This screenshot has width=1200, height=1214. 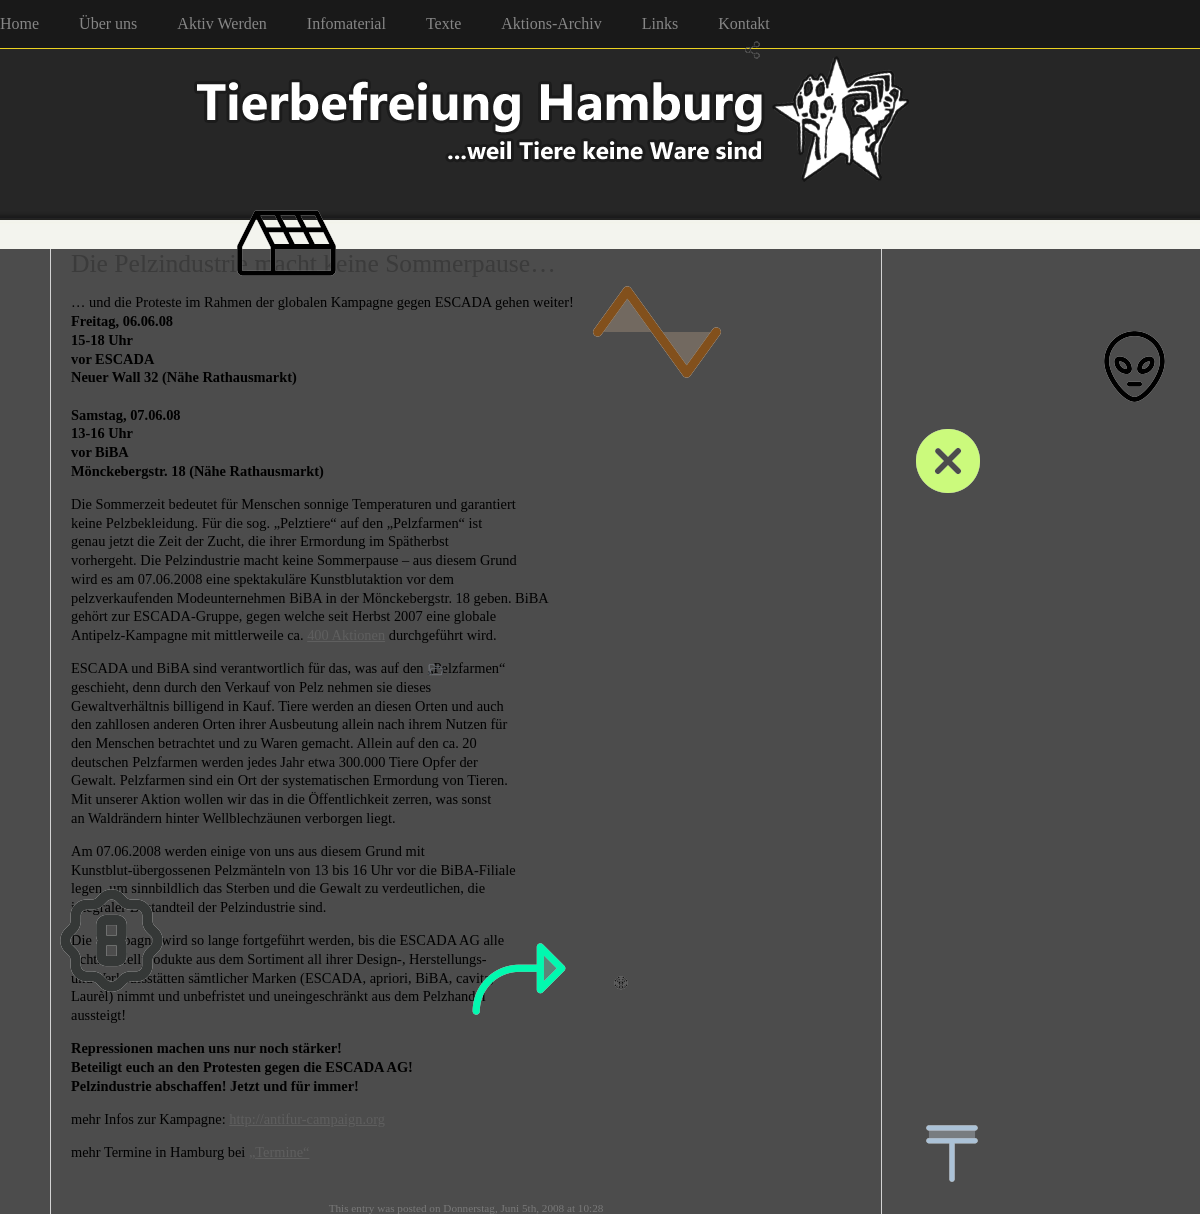 What do you see at coordinates (621, 983) in the screenshot?
I see `open apple podcasts` at bounding box center [621, 983].